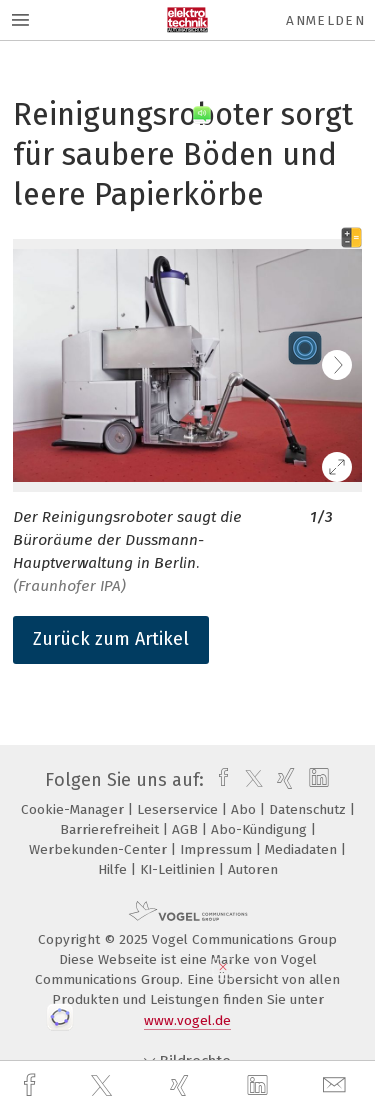 Image resolution: width=375 pixels, height=1110 pixels. What do you see at coordinates (223, 969) in the screenshot?
I see `touchpad is disabled or unavailable` at bounding box center [223, 969].